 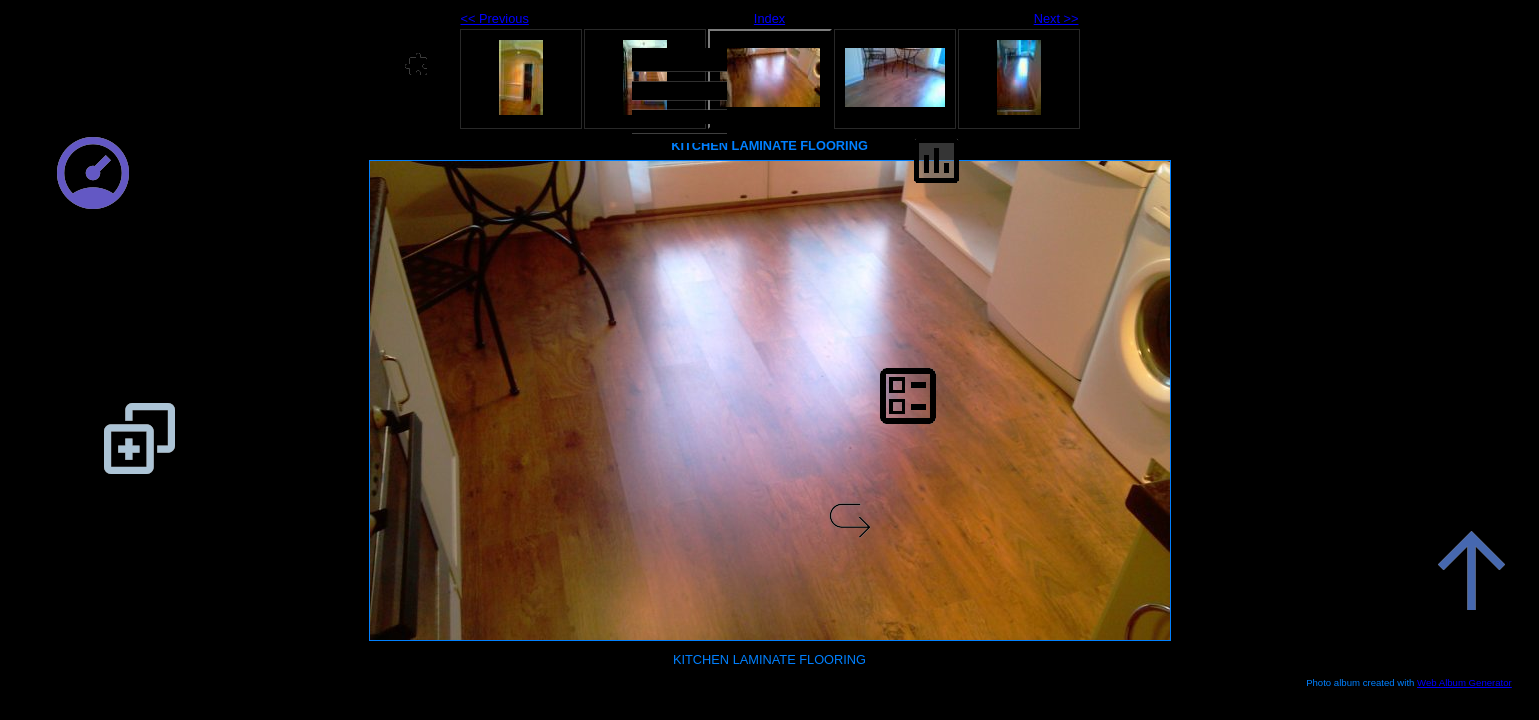 What do you see at coordinates (416, 64) in the screenshot?
I see `manage plugins or extensions` at bounding box center [416, 64].